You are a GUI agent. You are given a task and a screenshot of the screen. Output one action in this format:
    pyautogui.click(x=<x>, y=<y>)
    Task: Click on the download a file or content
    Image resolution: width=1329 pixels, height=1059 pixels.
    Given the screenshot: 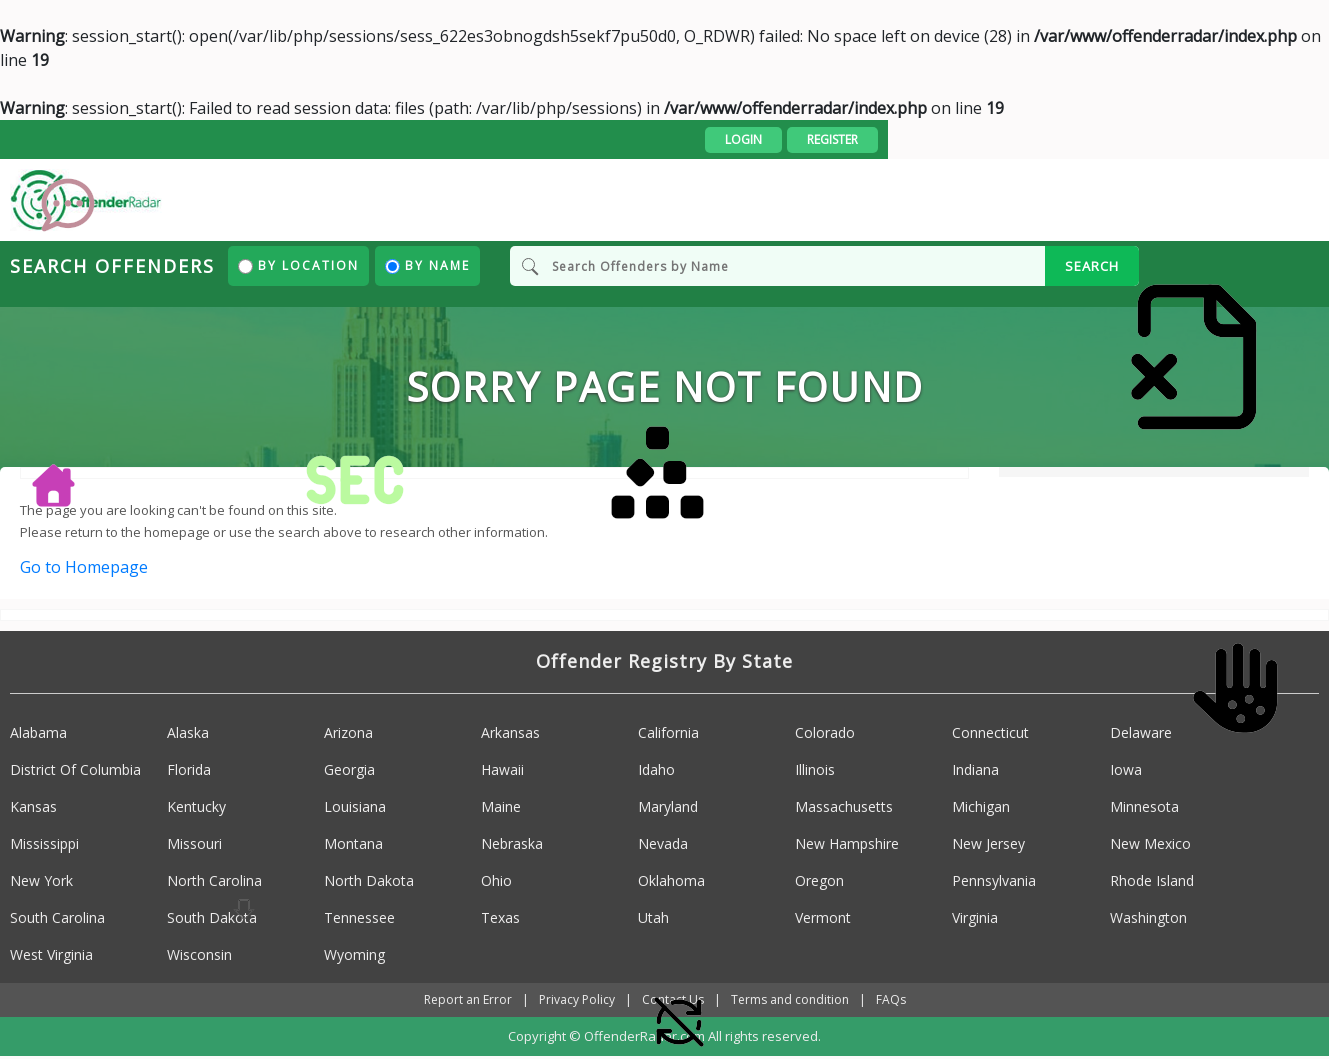 What is the action you would take?
    pyautogui.click(x=244, y=909)
    